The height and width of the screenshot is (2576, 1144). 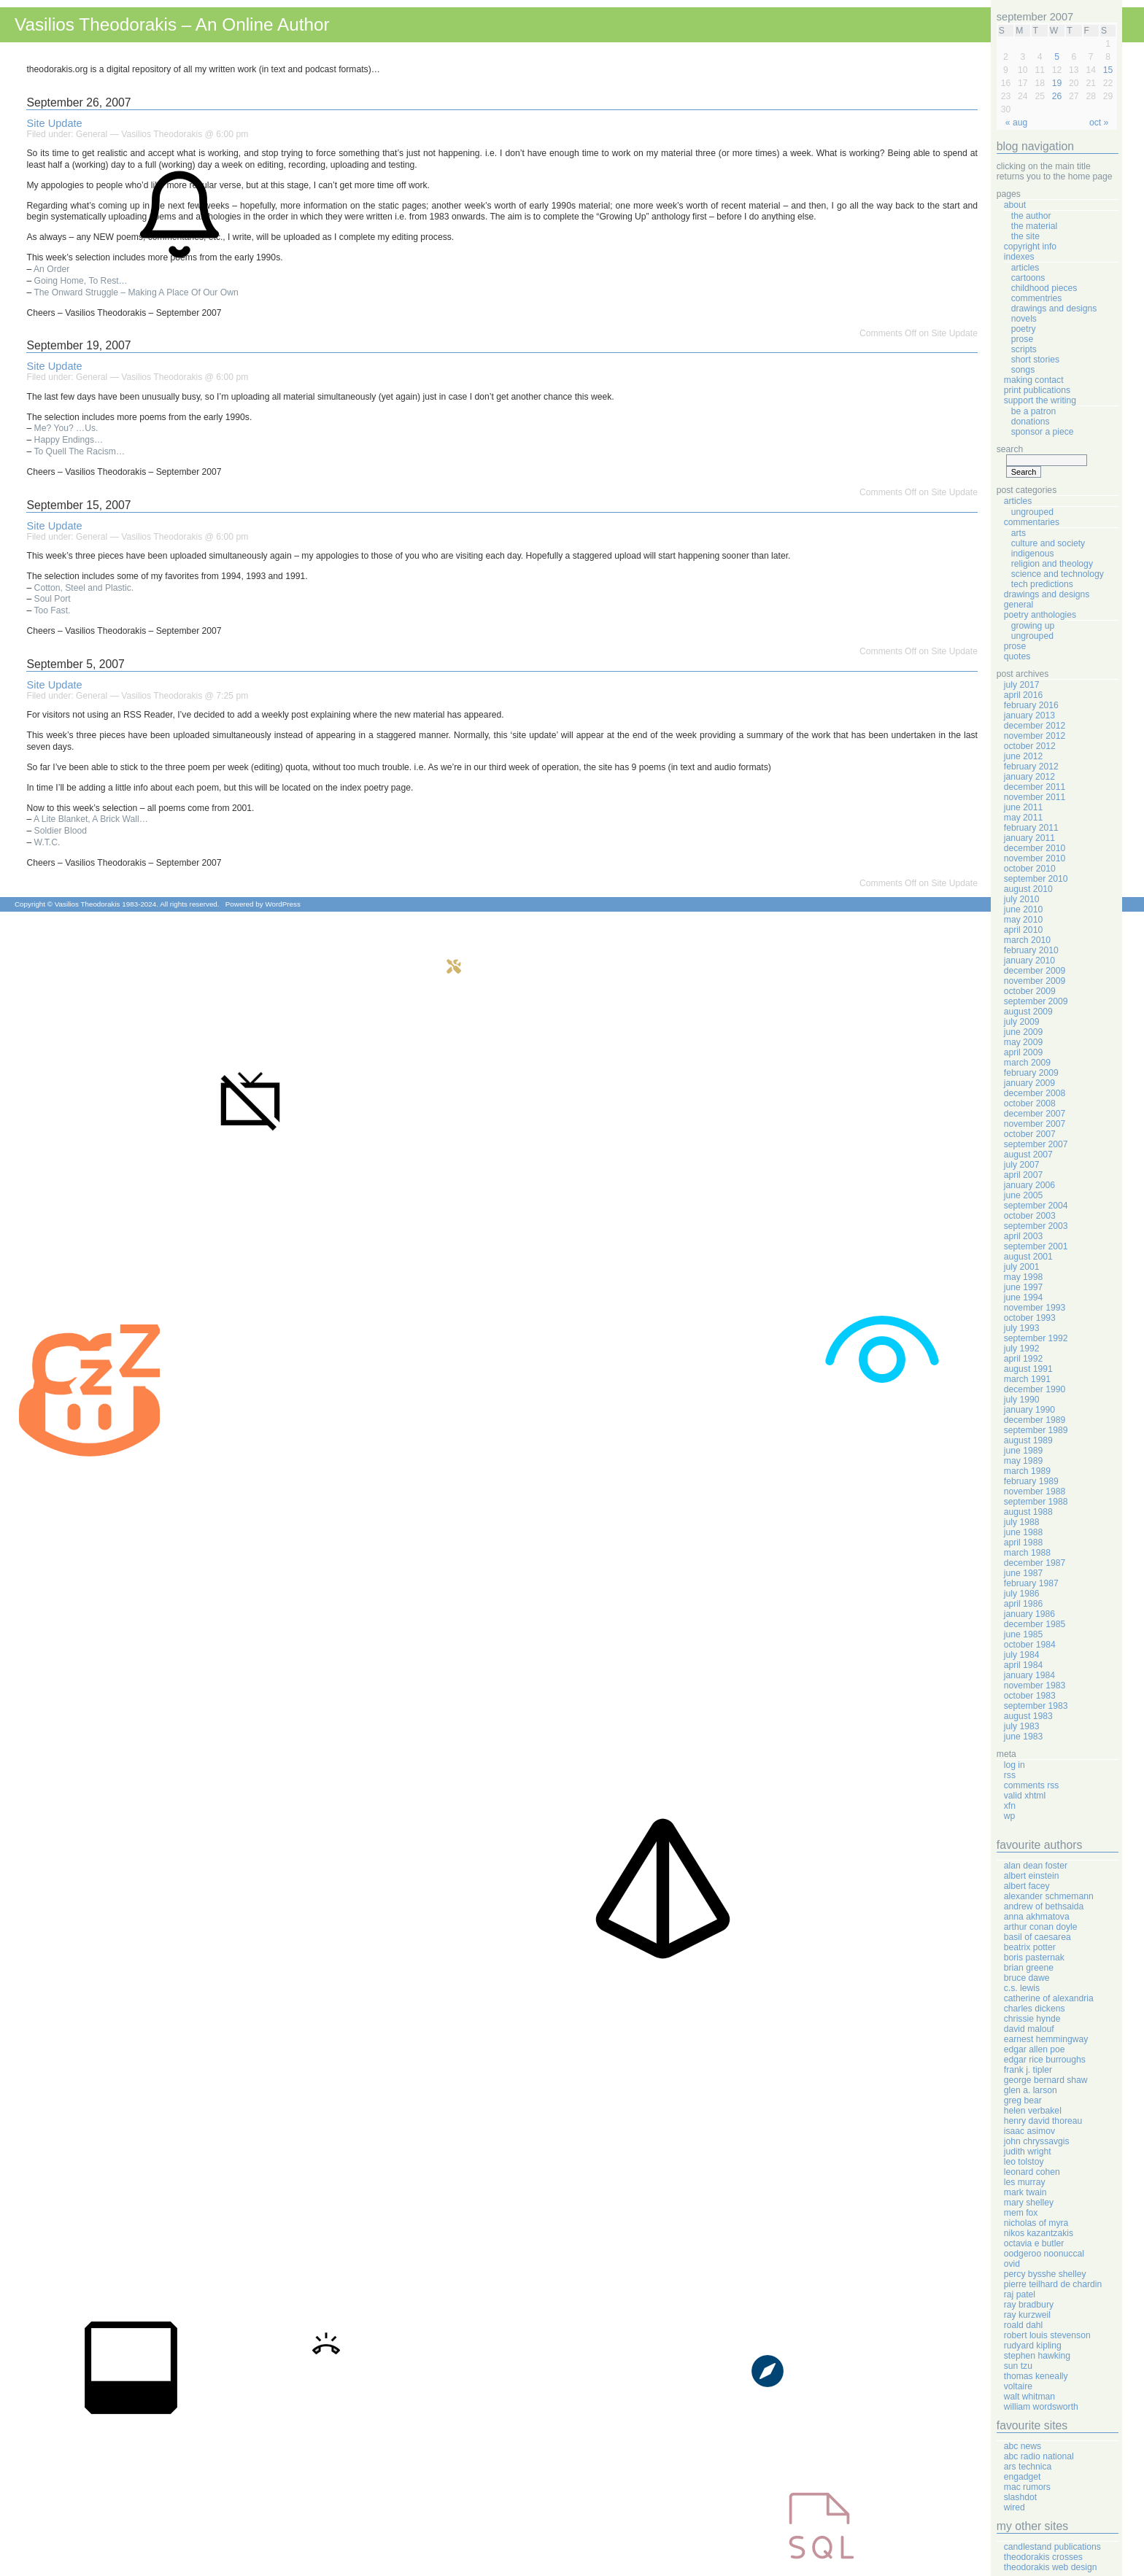 What do you see at coordinates (819, 2529) in the screenshot?
I see `open or view an SQL database file` at bounding box center [819, 2529].